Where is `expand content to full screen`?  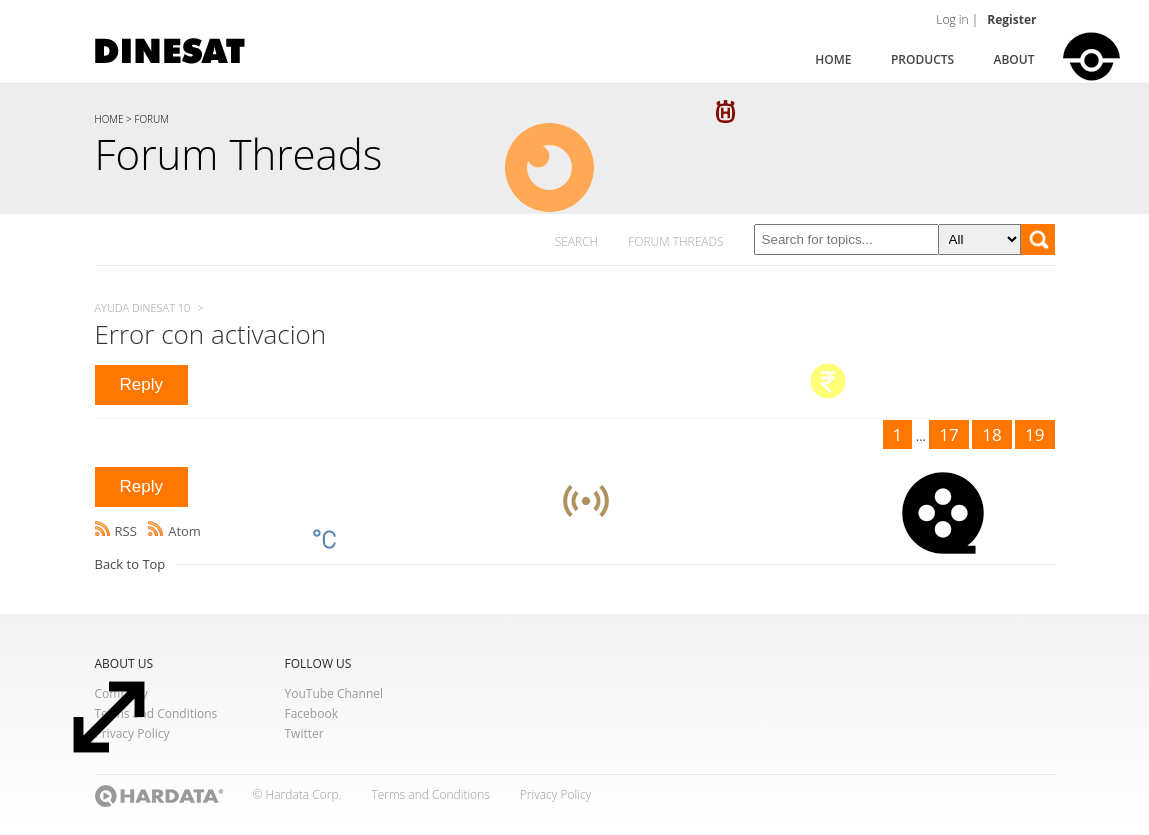
expand content to full screen is located at coordinates (109, 717).